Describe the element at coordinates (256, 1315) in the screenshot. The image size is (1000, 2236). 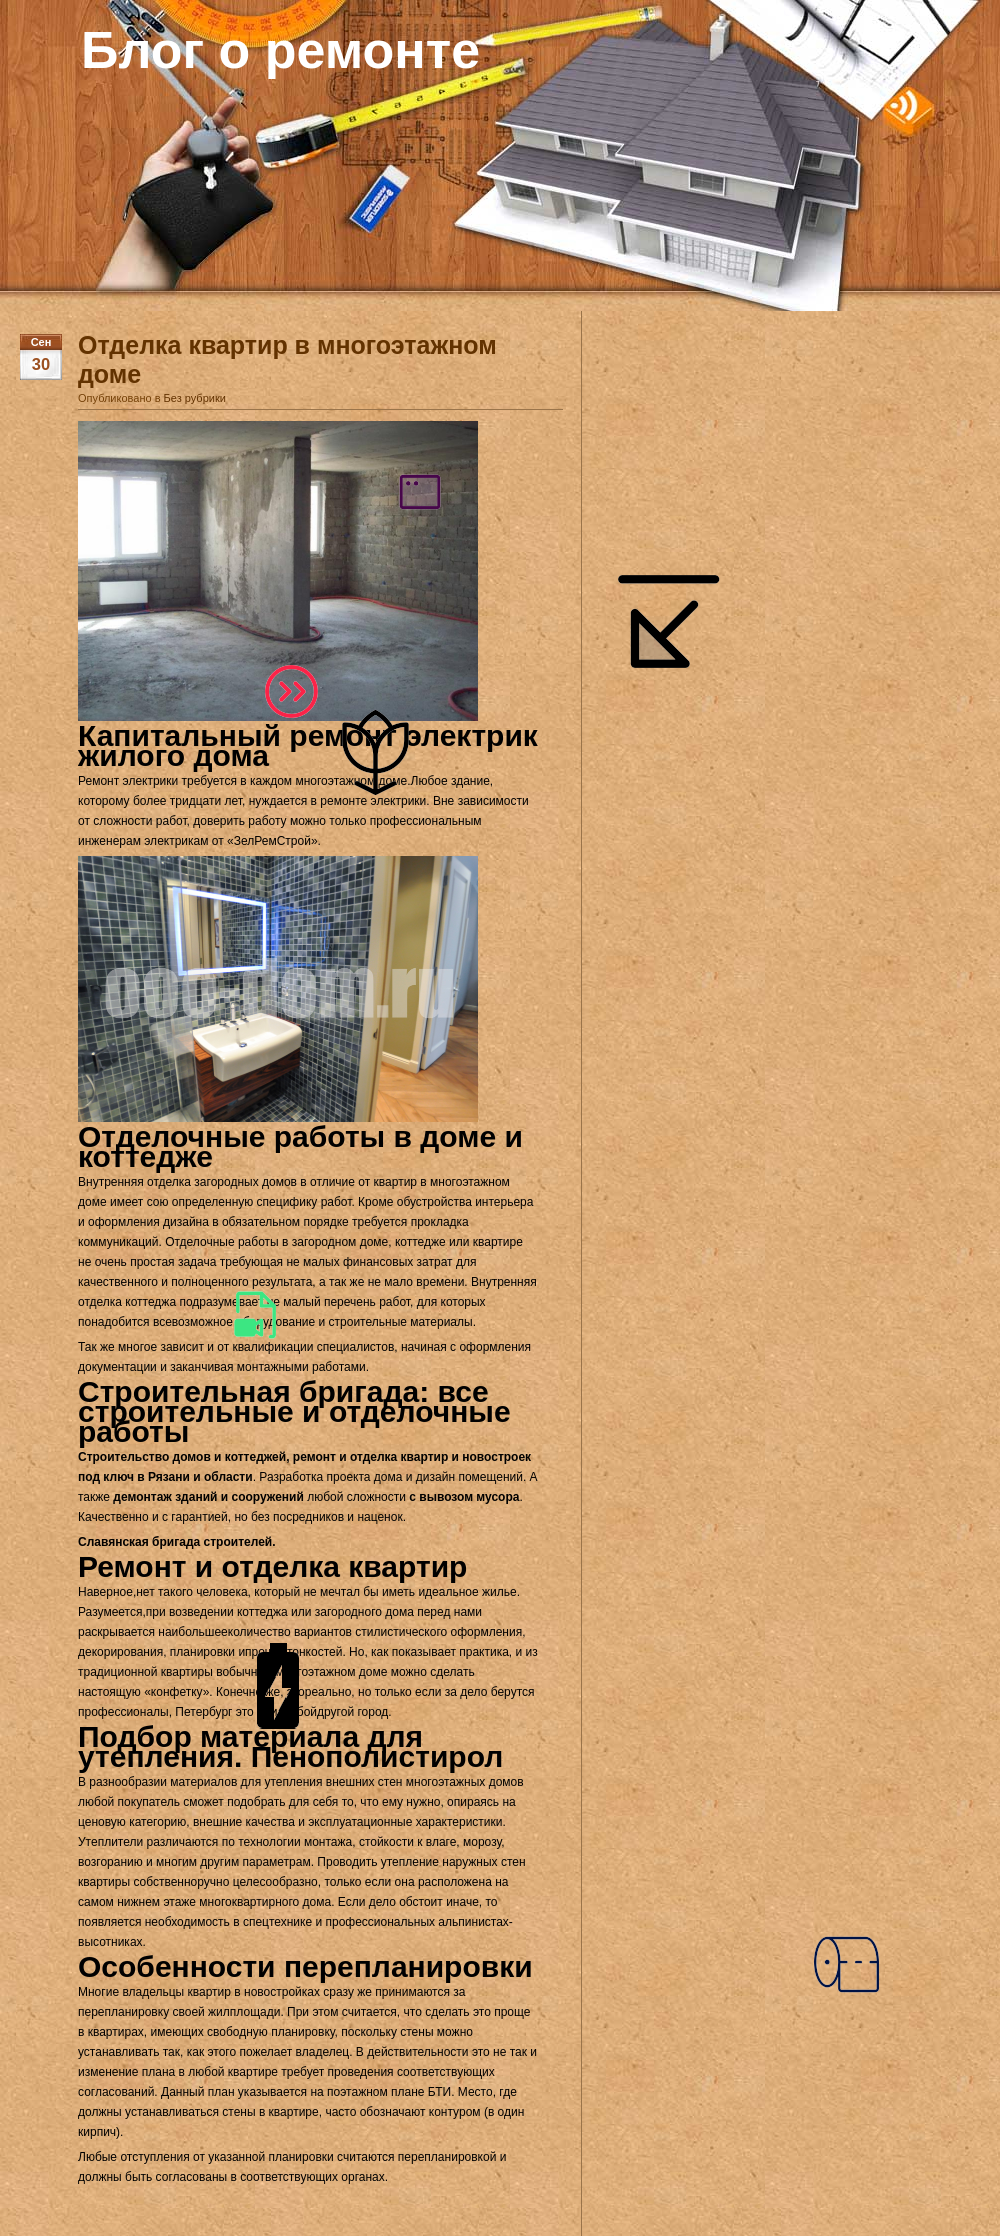
I see `open a video file` at that location.